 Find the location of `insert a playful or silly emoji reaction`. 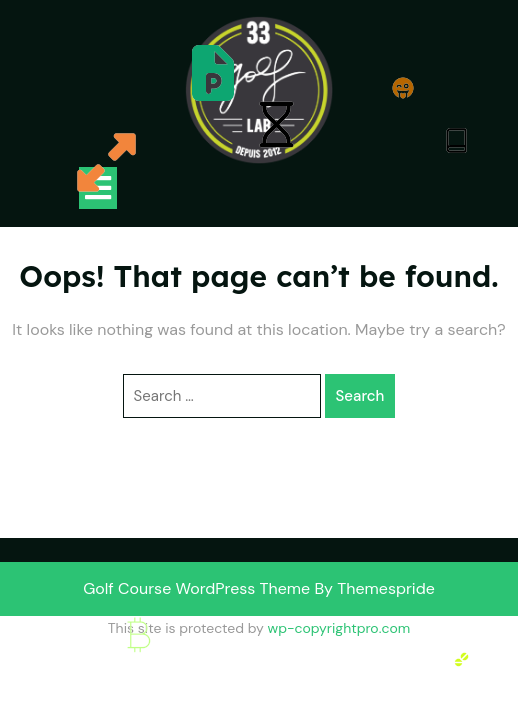

insert a playful or silly emoji reaction is located at coordinates (403, 88).